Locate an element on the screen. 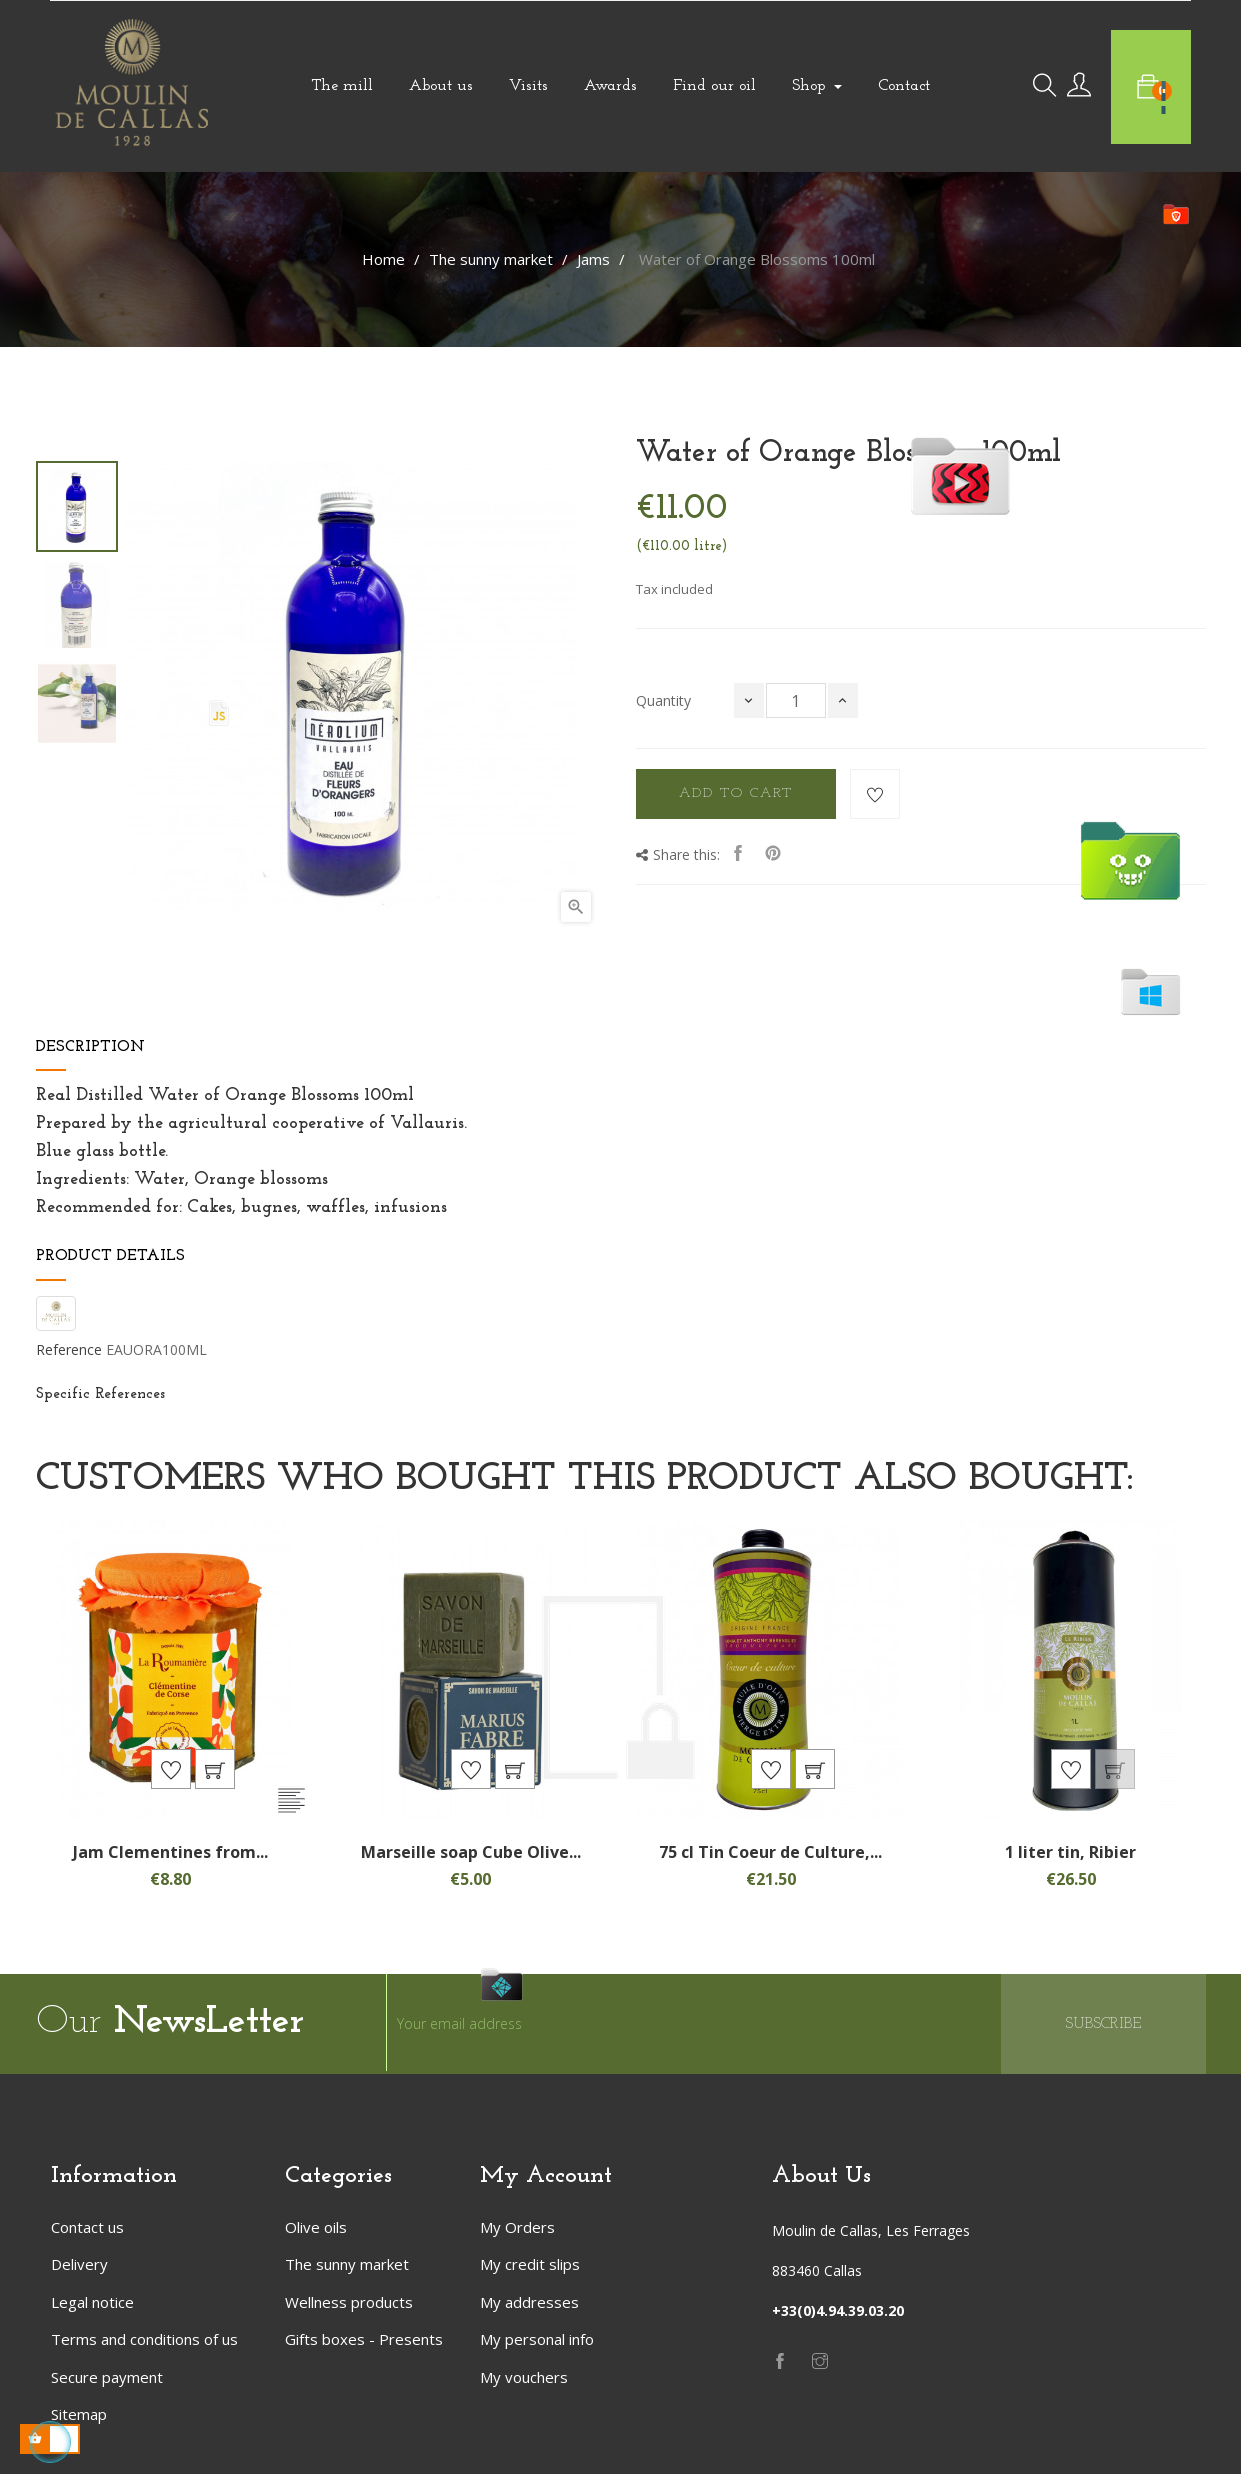 The width and height of the screenshot is (1241, 2474). open Brave browser downloads folder is located at coordinates (1176, 215).